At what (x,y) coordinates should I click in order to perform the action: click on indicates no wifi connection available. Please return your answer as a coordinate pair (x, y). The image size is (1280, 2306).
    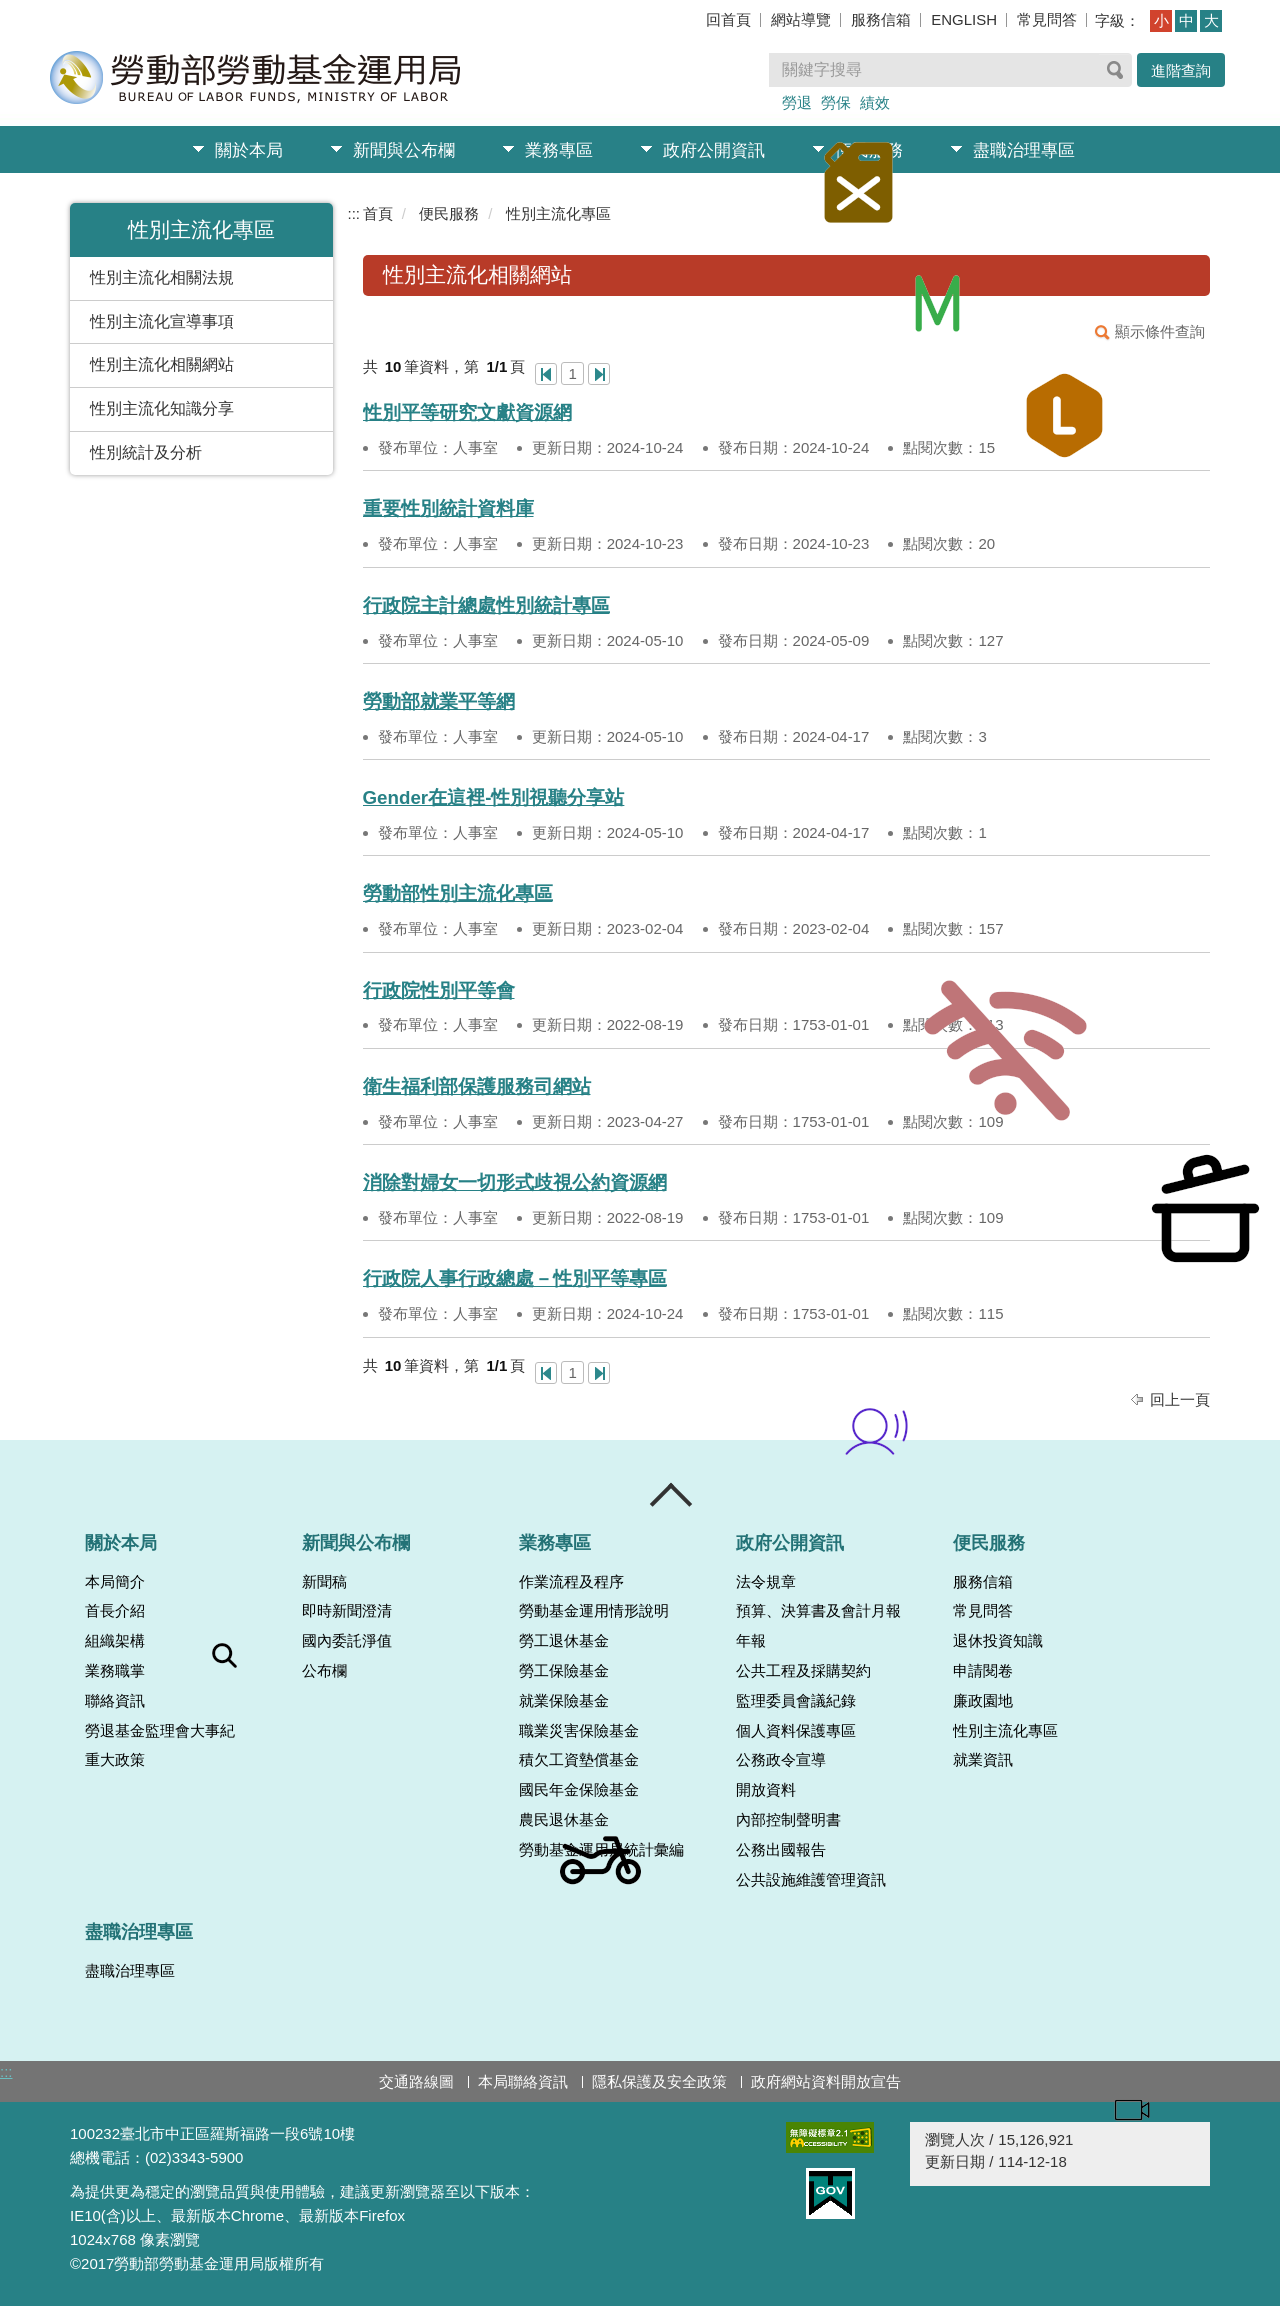
    Looking at the image, I should click on (1005, 1050).